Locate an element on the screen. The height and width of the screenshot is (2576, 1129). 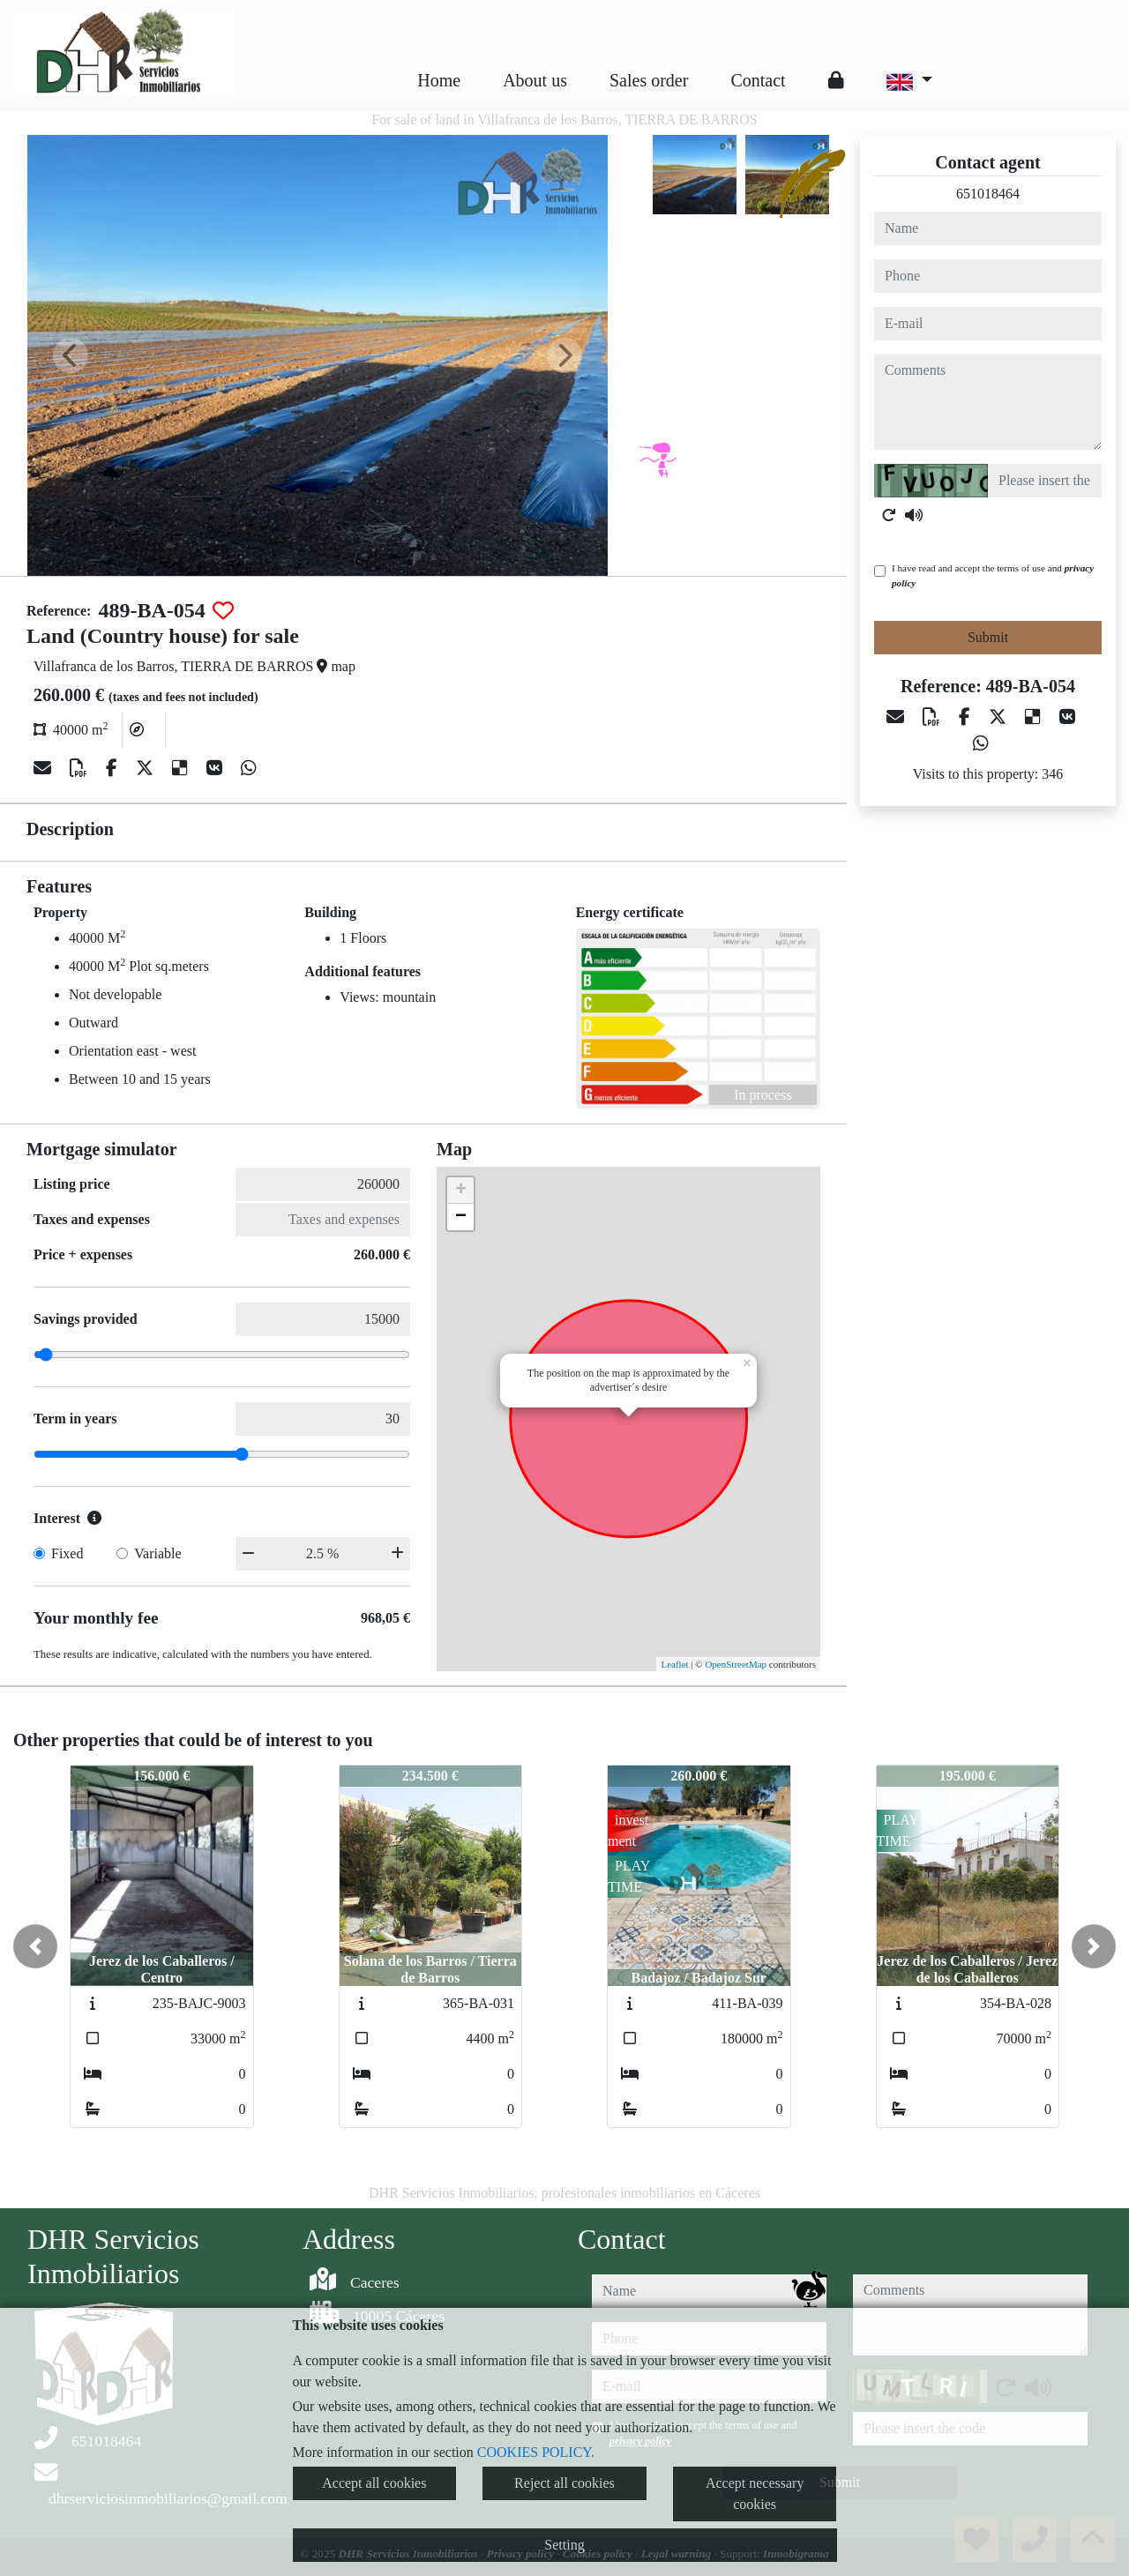
compose a new message or post is located at coordinates (810, 183).